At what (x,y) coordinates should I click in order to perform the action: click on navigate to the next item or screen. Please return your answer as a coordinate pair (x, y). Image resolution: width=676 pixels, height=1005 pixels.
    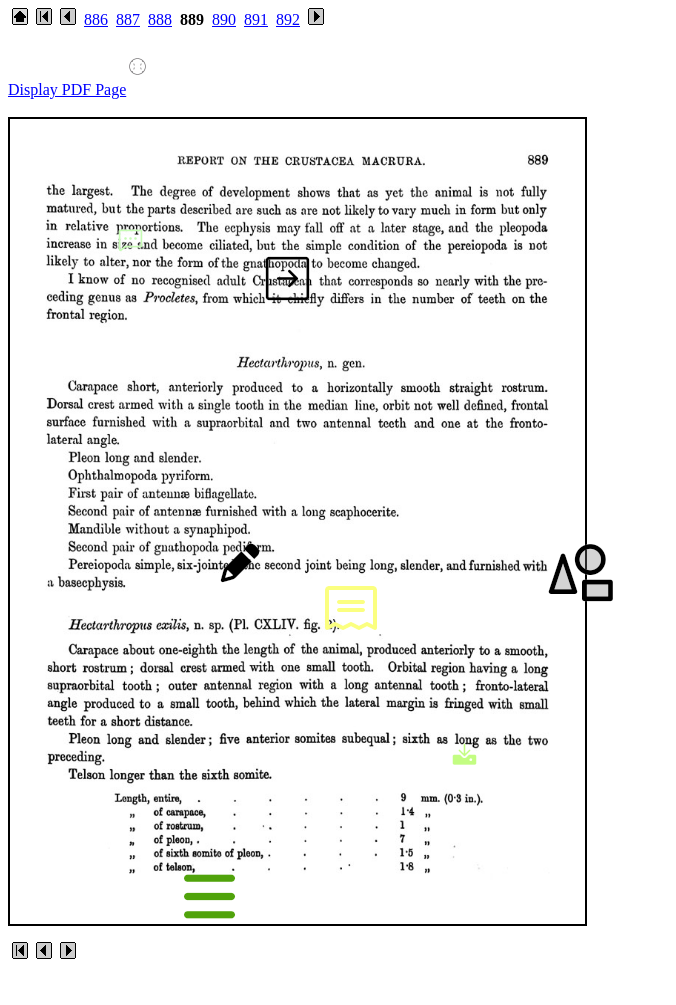
    Looking at the image, I should click on (287, 278).